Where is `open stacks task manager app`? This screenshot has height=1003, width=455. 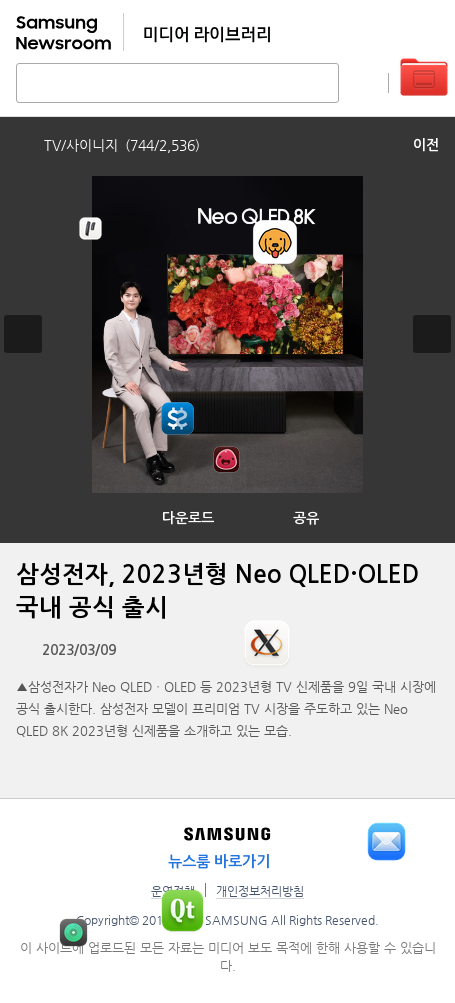 open stacks task manager app is located at coordinates (90, 228).